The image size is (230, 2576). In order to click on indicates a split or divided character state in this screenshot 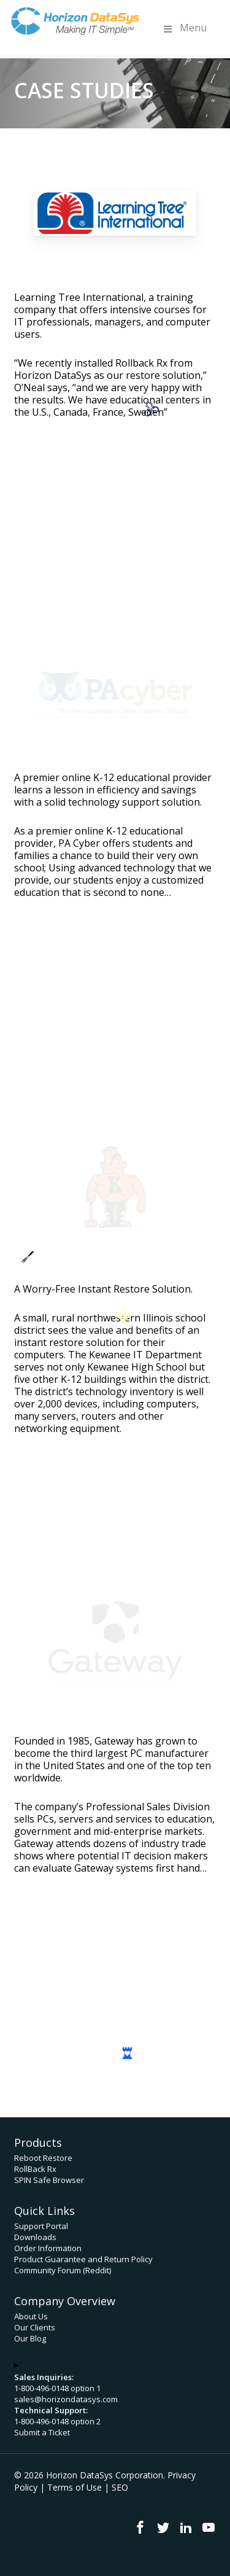, I will do `click(123, 1316)`.